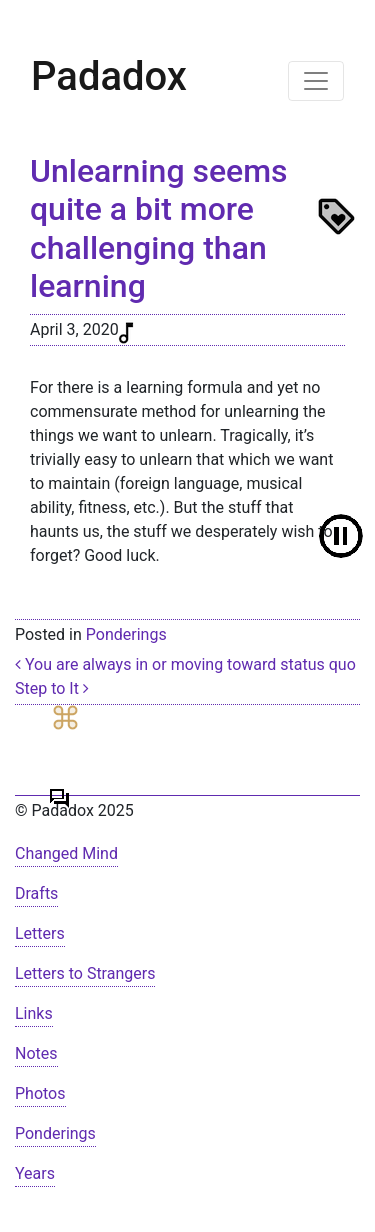 The image size is (375, 1232). I want to click on access loyalty rewards or points, so click(336, 216).